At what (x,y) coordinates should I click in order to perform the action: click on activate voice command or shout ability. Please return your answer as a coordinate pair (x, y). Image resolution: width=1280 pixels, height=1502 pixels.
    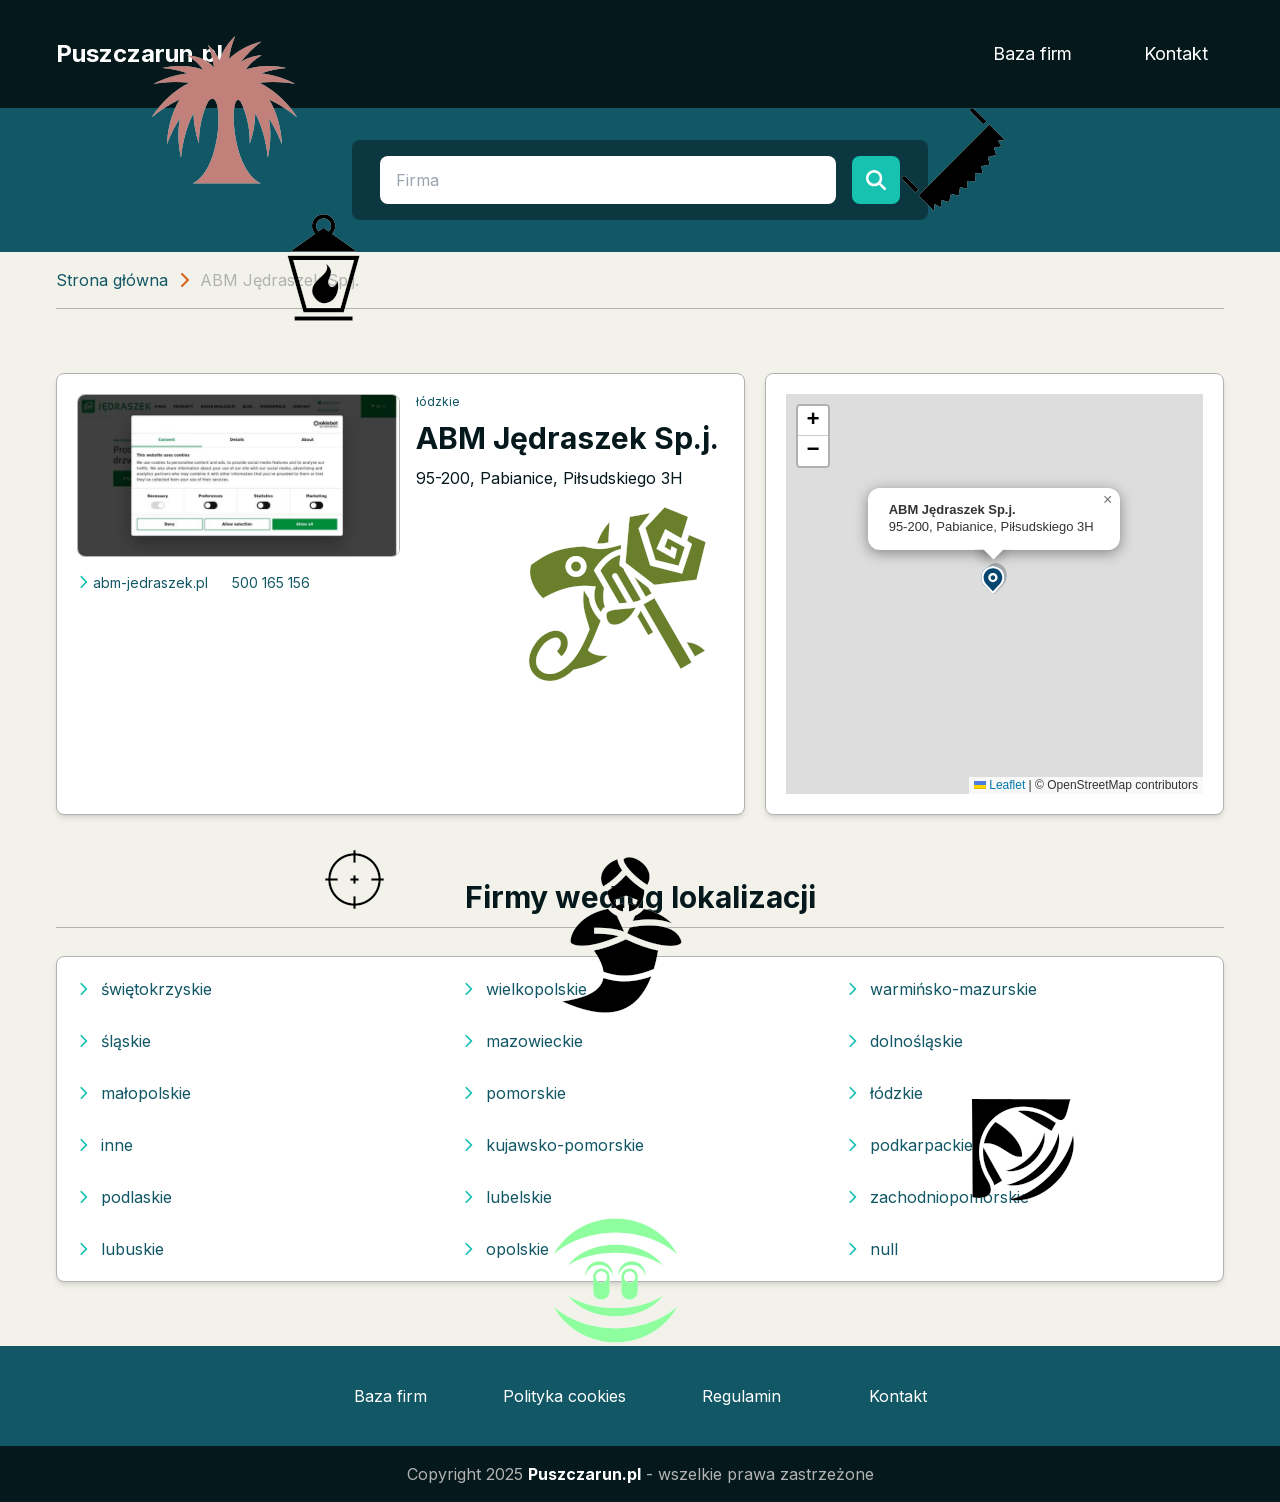
    Looking at the image, I should click on (1023, 1150).